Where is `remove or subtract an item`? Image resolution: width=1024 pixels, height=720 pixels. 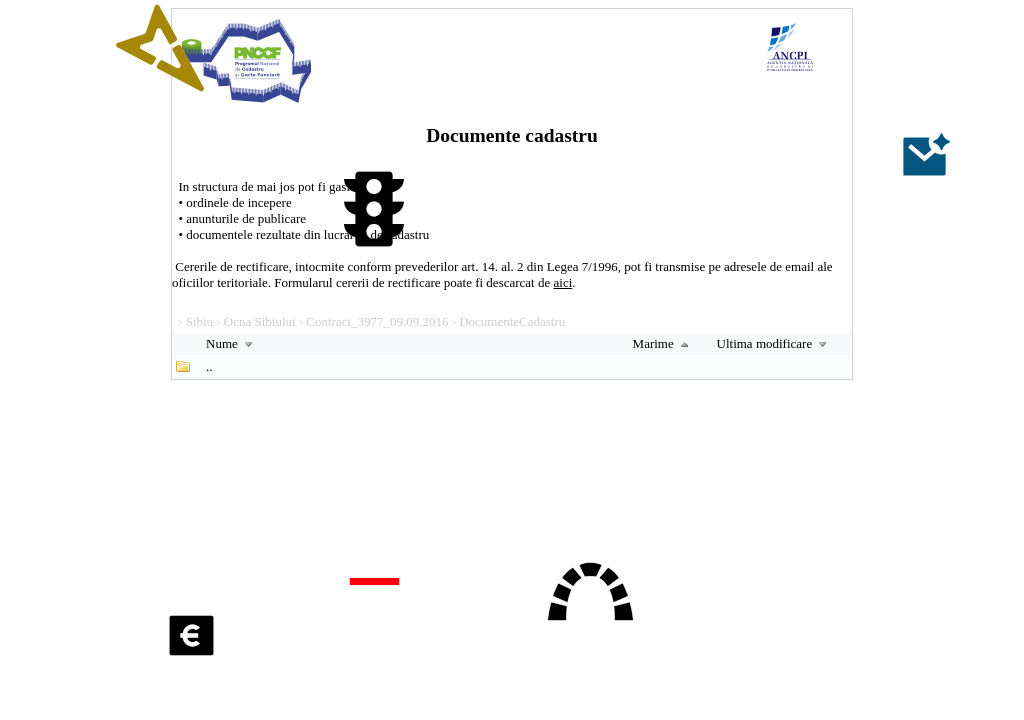
remove or subtract an item is located at coordinates (374, 581).